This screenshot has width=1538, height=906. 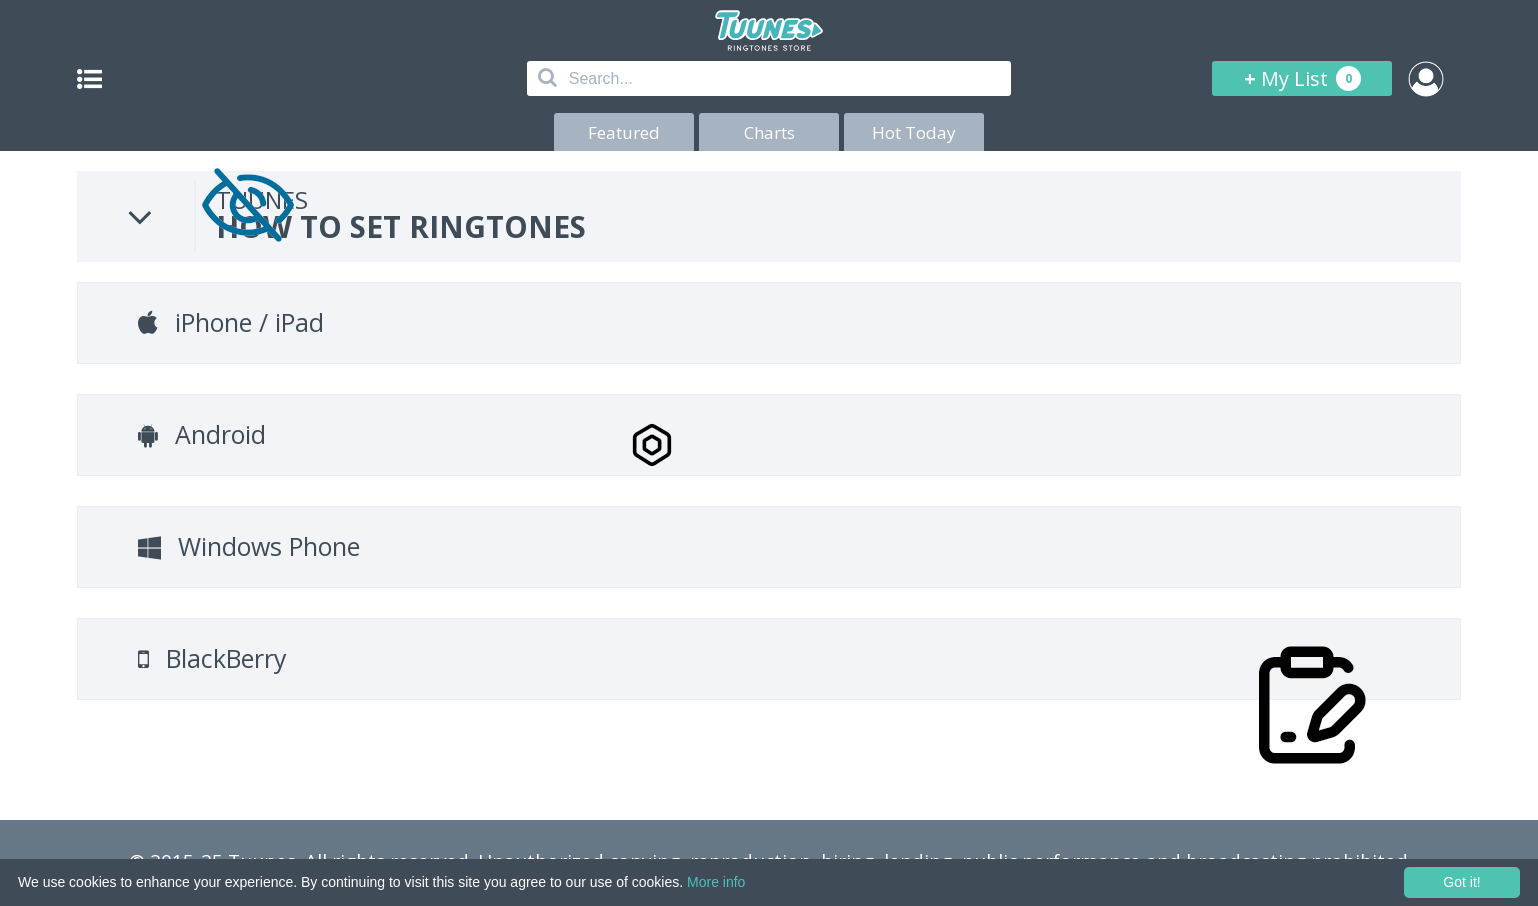 What do you see at coordinates (1307, 705) in the screenshot?
I see `edit or fill out a form` at bounding box center [1307, 705].